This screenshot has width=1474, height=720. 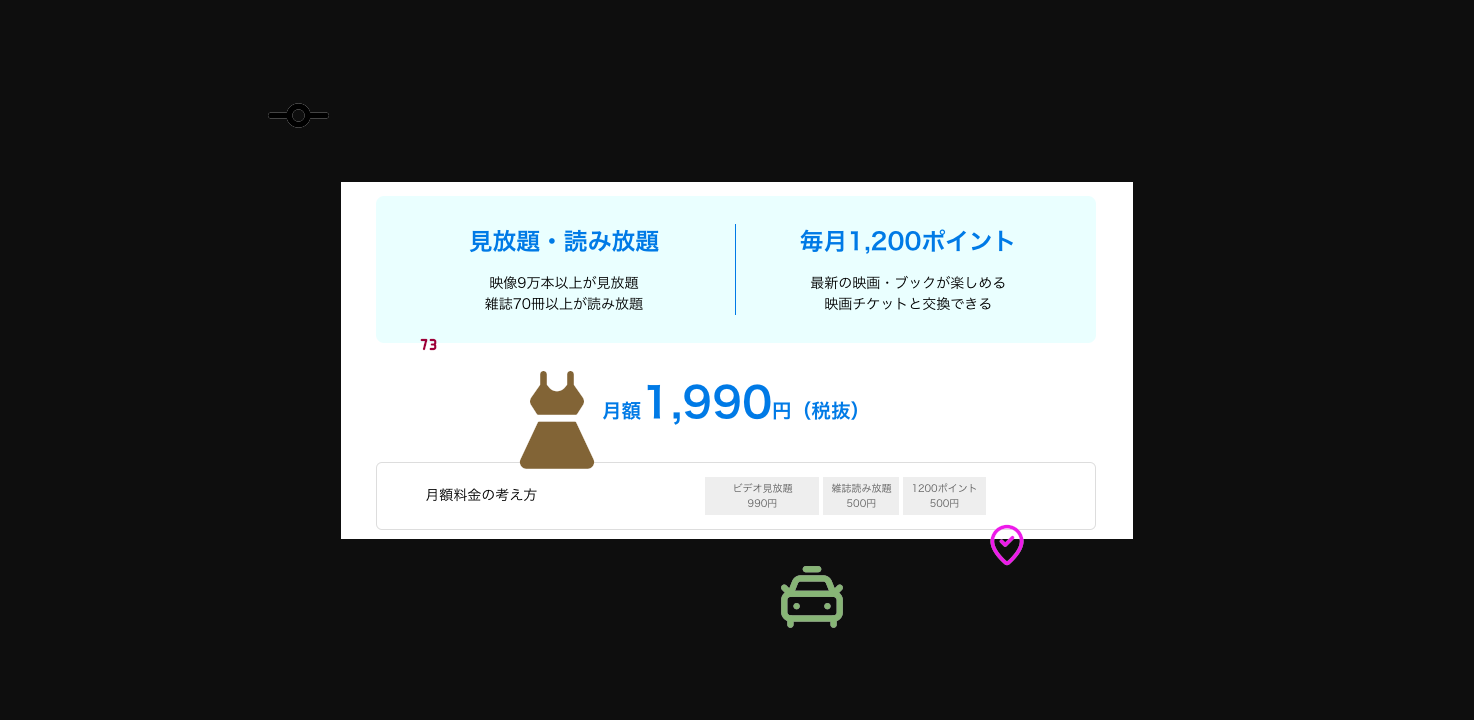 What do you see at coordinates (812, 600) in the screenshot?
I see `request a taxi or cab ride` at bounding box center [812, 600].